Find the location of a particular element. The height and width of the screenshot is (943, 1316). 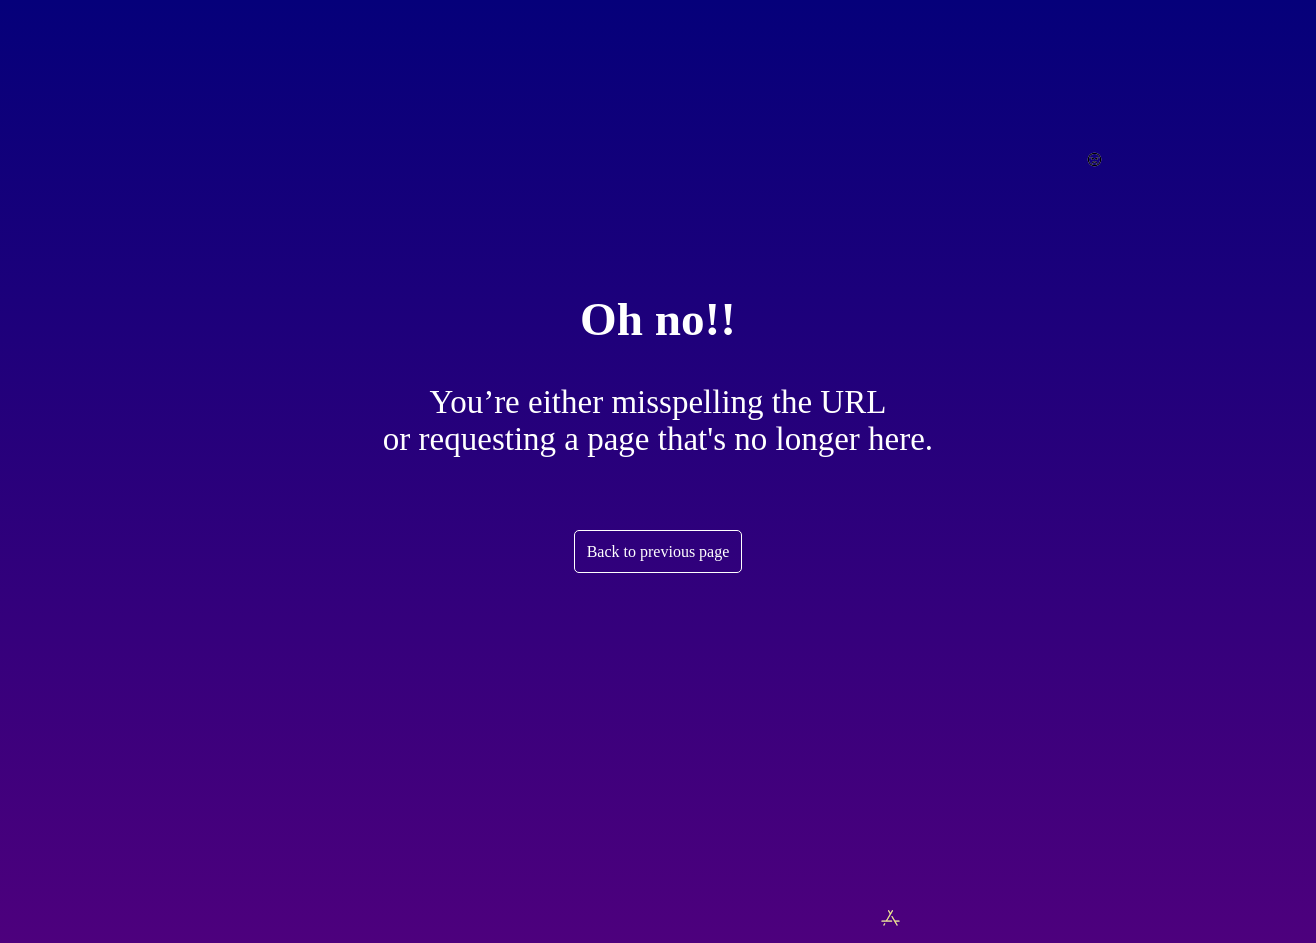

open the app store is located at coordinates (890, 918).